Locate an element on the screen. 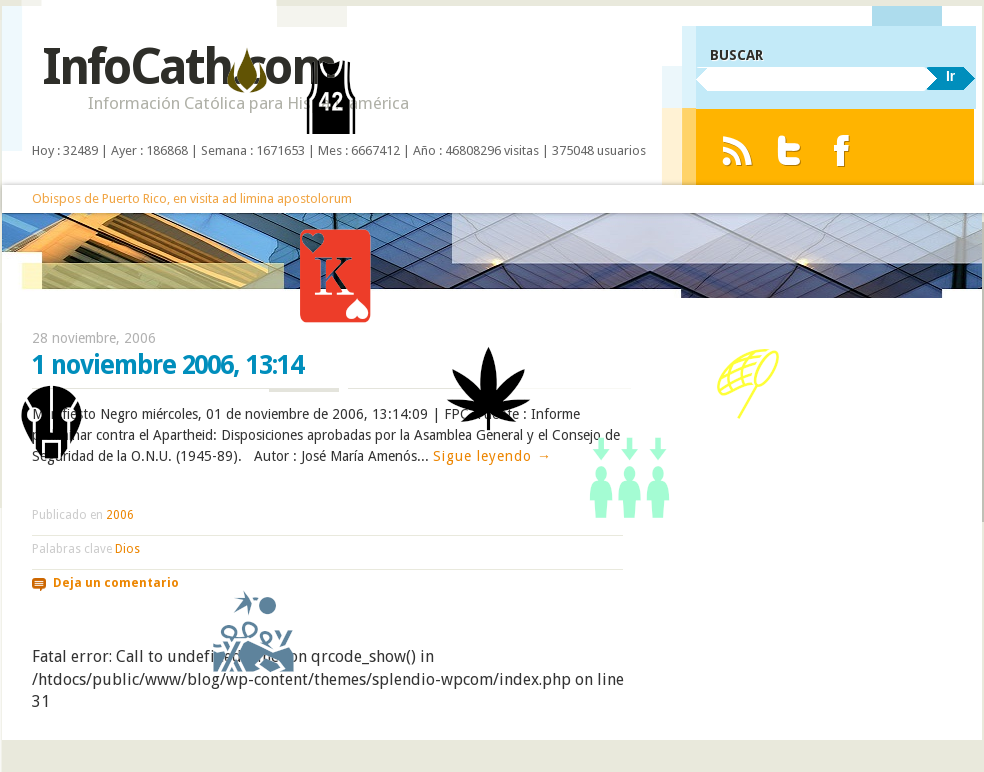 The image size is (984, 772). indicates trending or hot content is located at coordinates (247, 70).